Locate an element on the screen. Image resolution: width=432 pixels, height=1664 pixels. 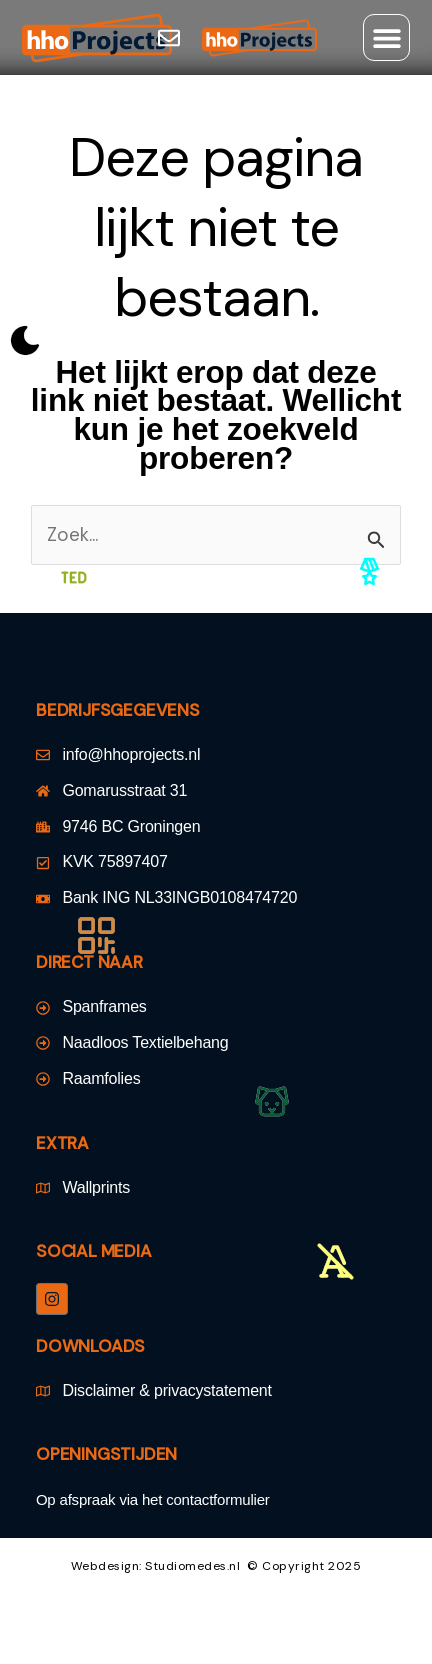
view achievements or awards is located at coordinates (369, 571).